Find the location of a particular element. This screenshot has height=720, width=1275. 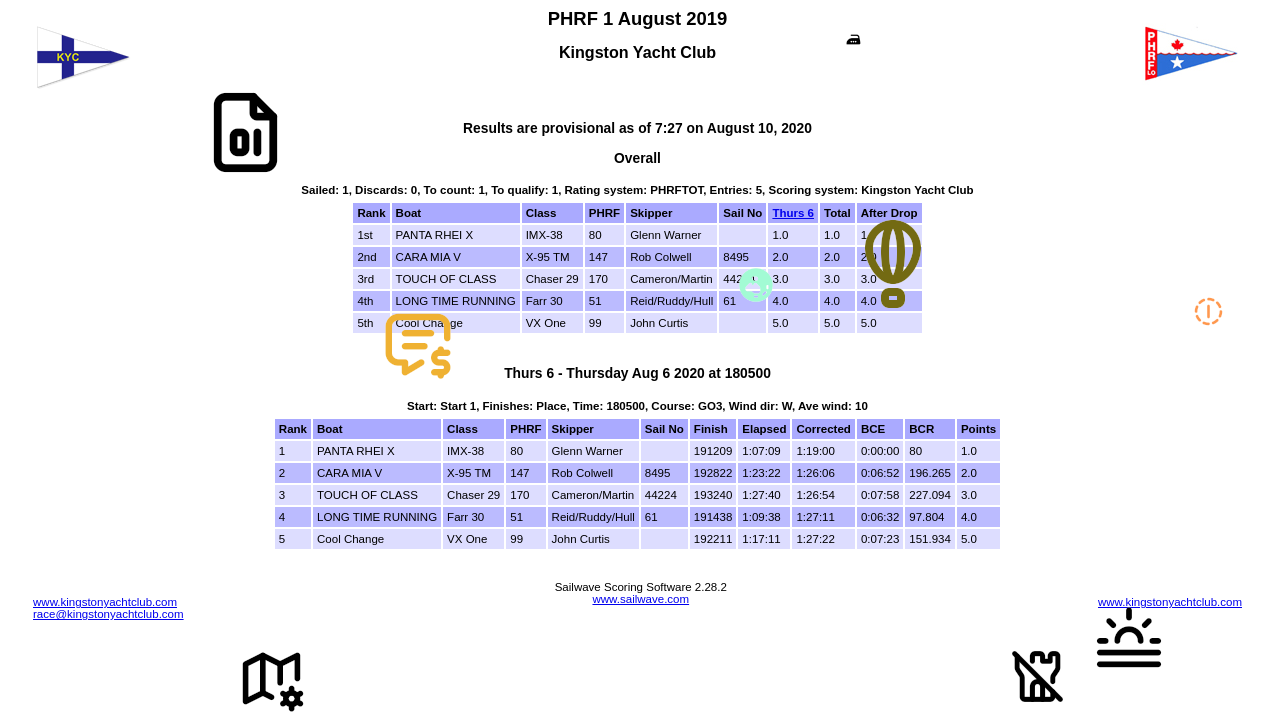

access map settings is located at coordinates (271, 678).